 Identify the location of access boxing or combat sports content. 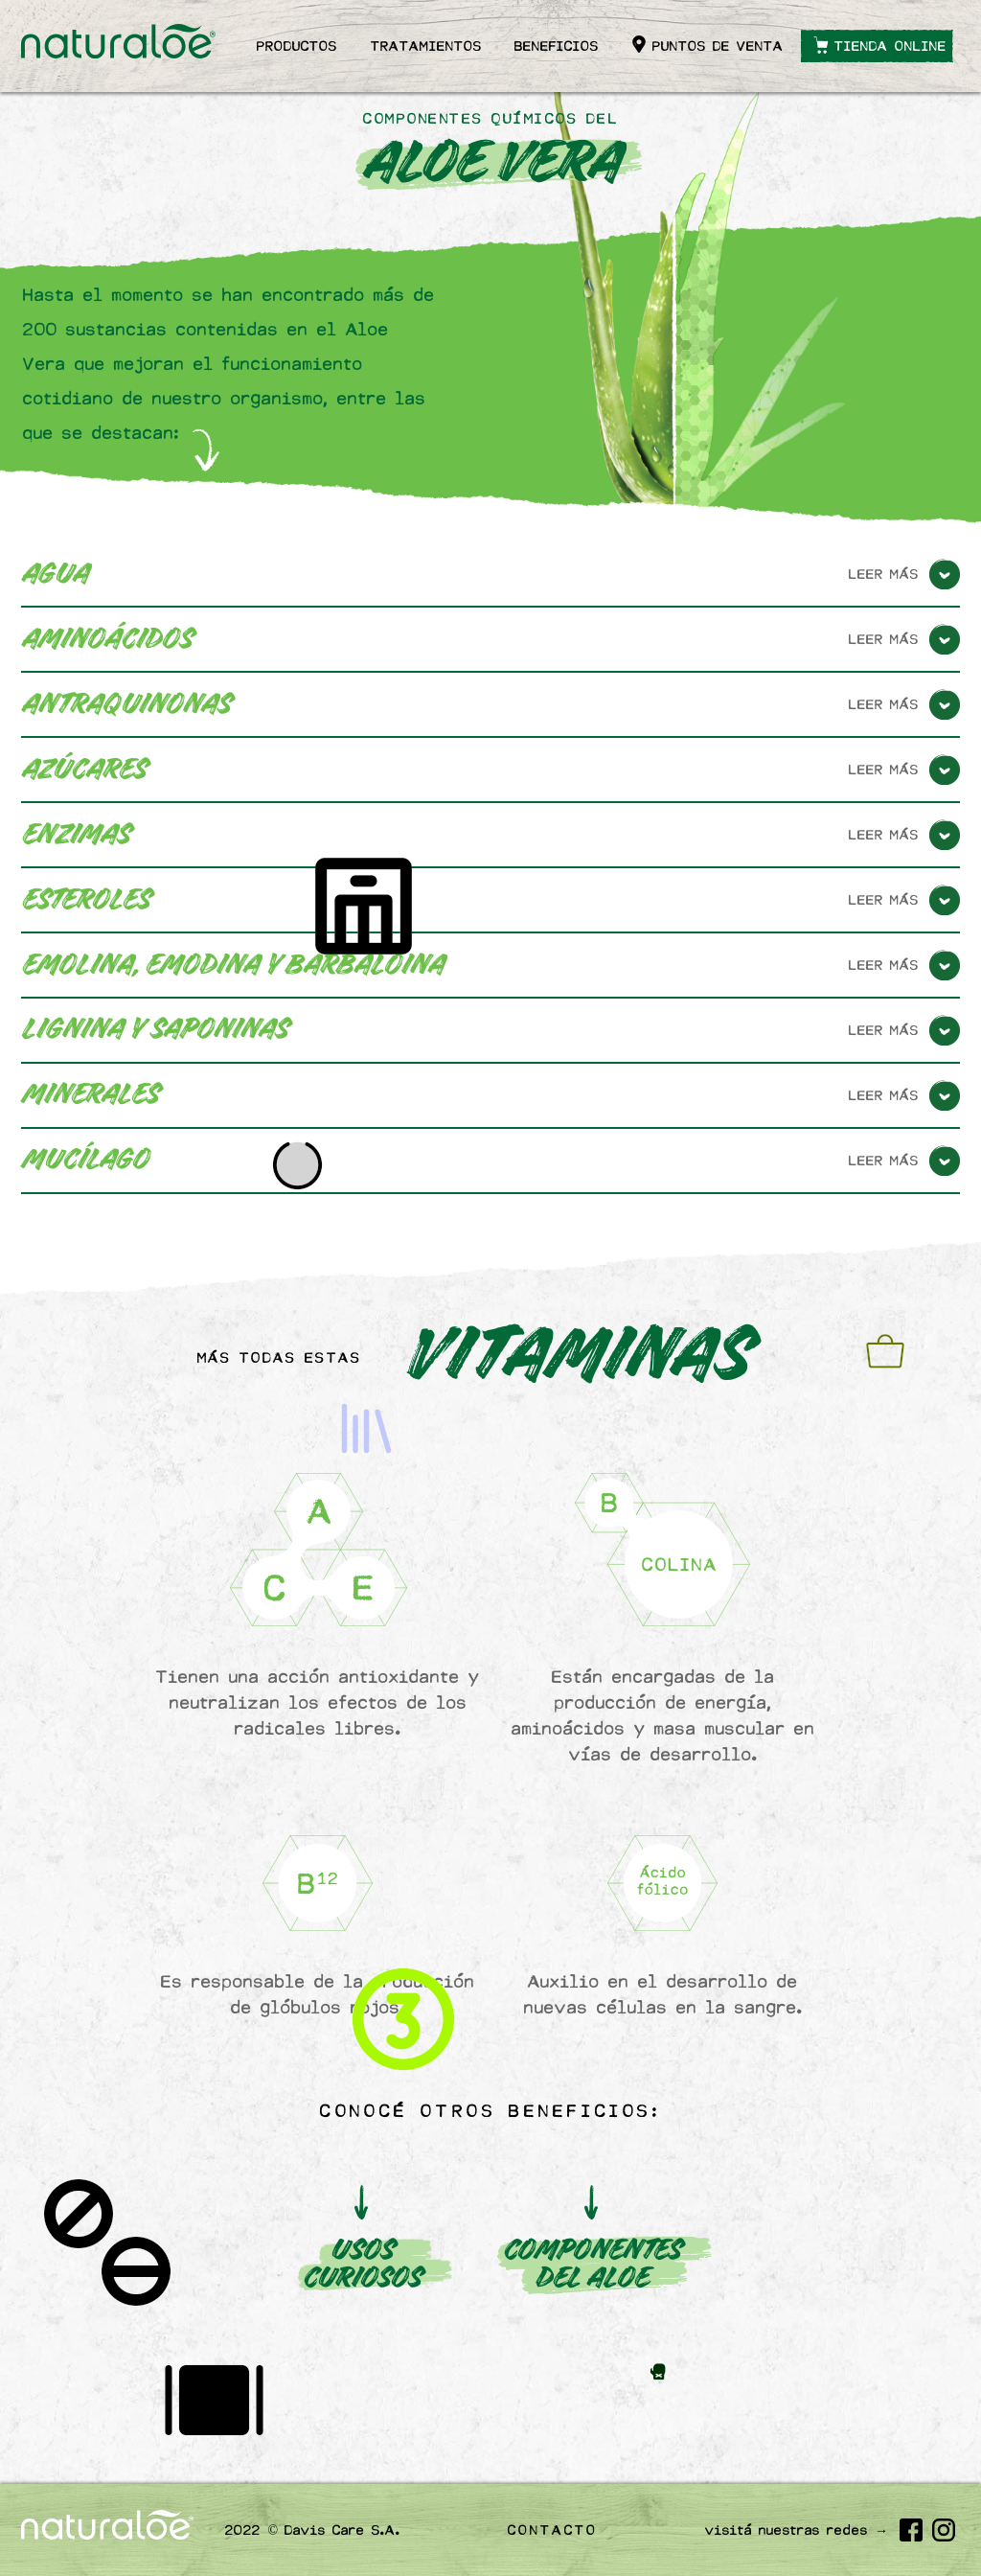
(658, 2372).